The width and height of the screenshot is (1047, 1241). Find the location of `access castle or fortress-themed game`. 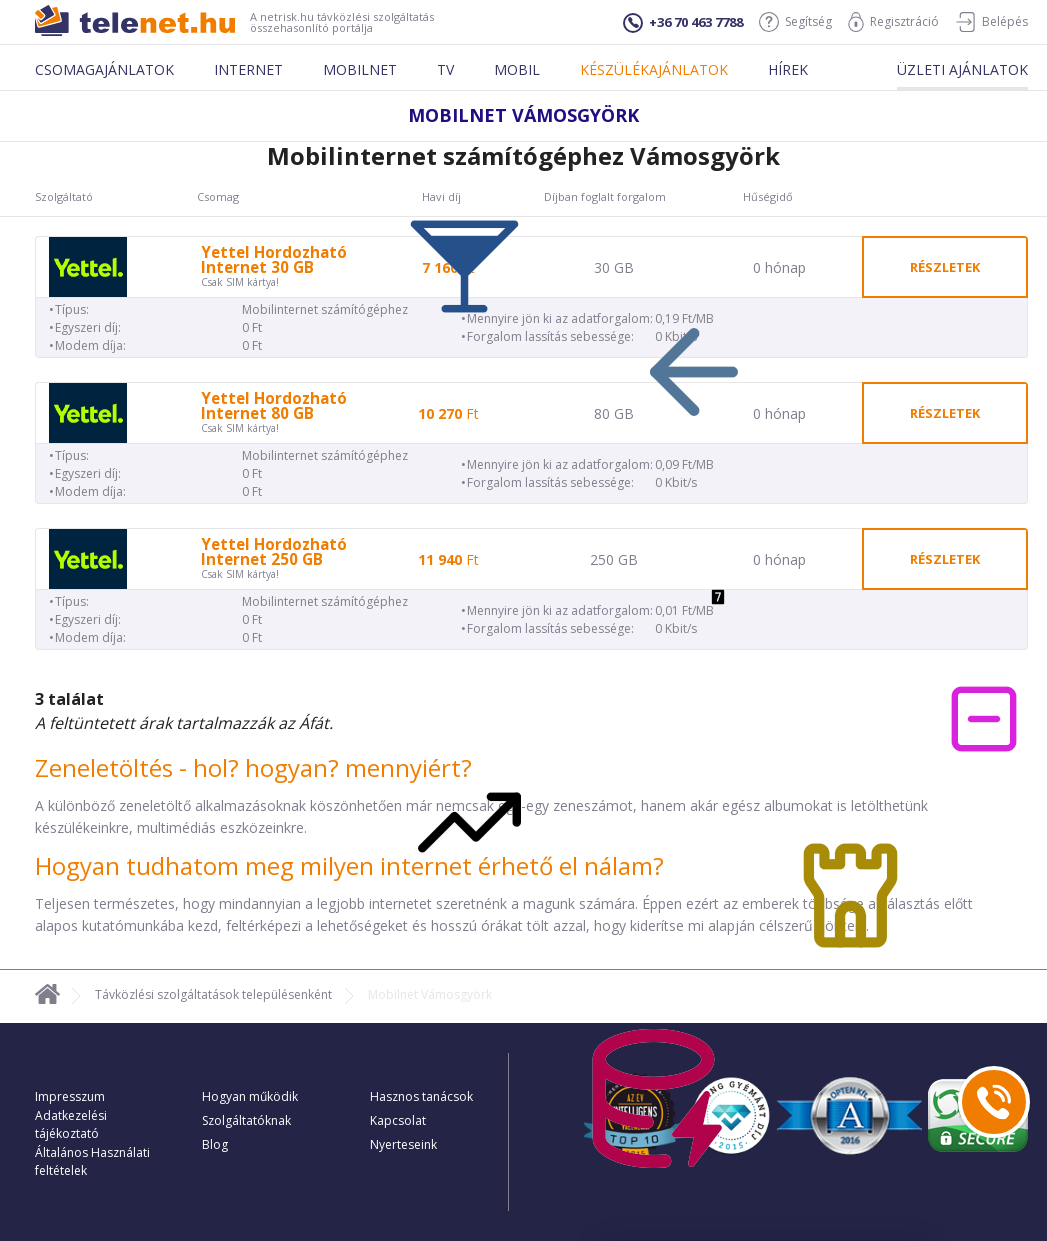

access castle or fortress-themed game is located at coordinates (850, 895).